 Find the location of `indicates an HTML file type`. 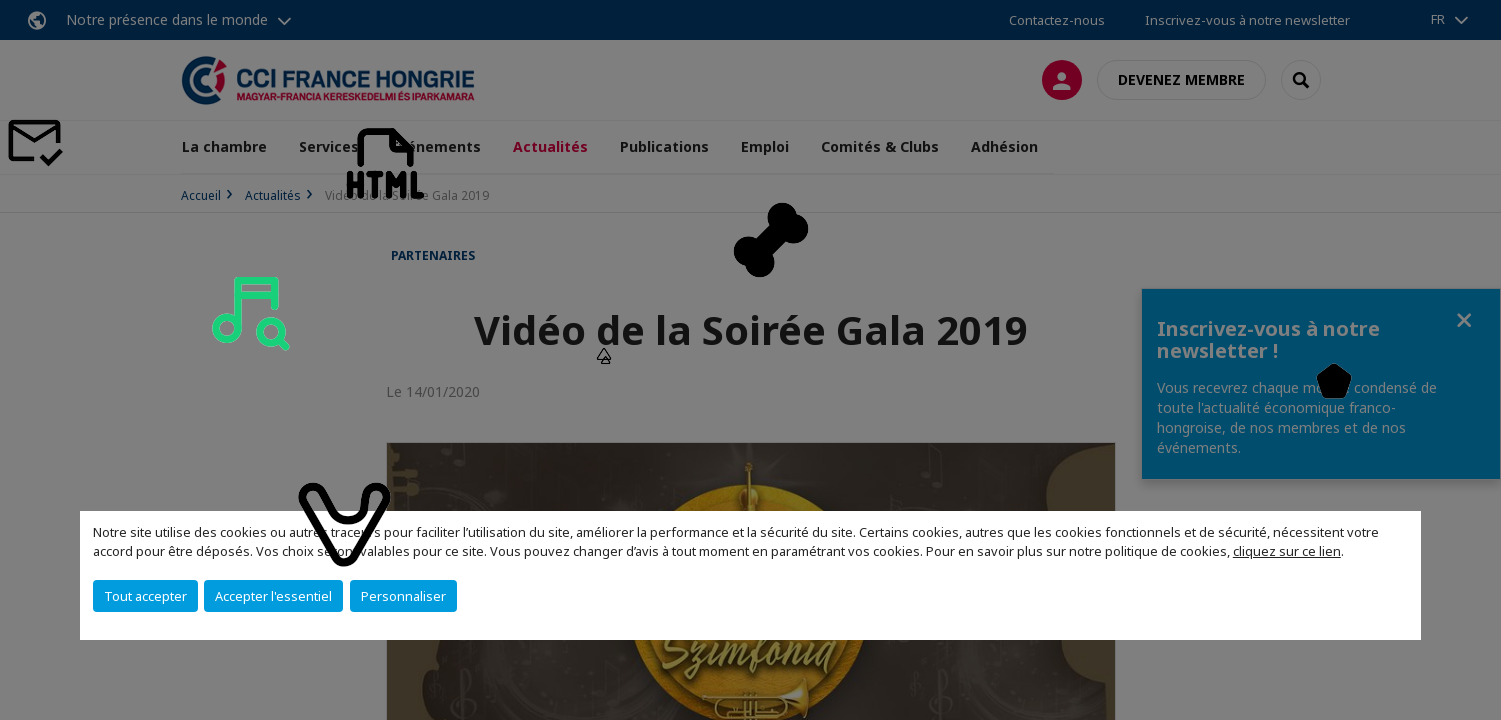

indicates an HTML file type is located at coordinates (385, 163).